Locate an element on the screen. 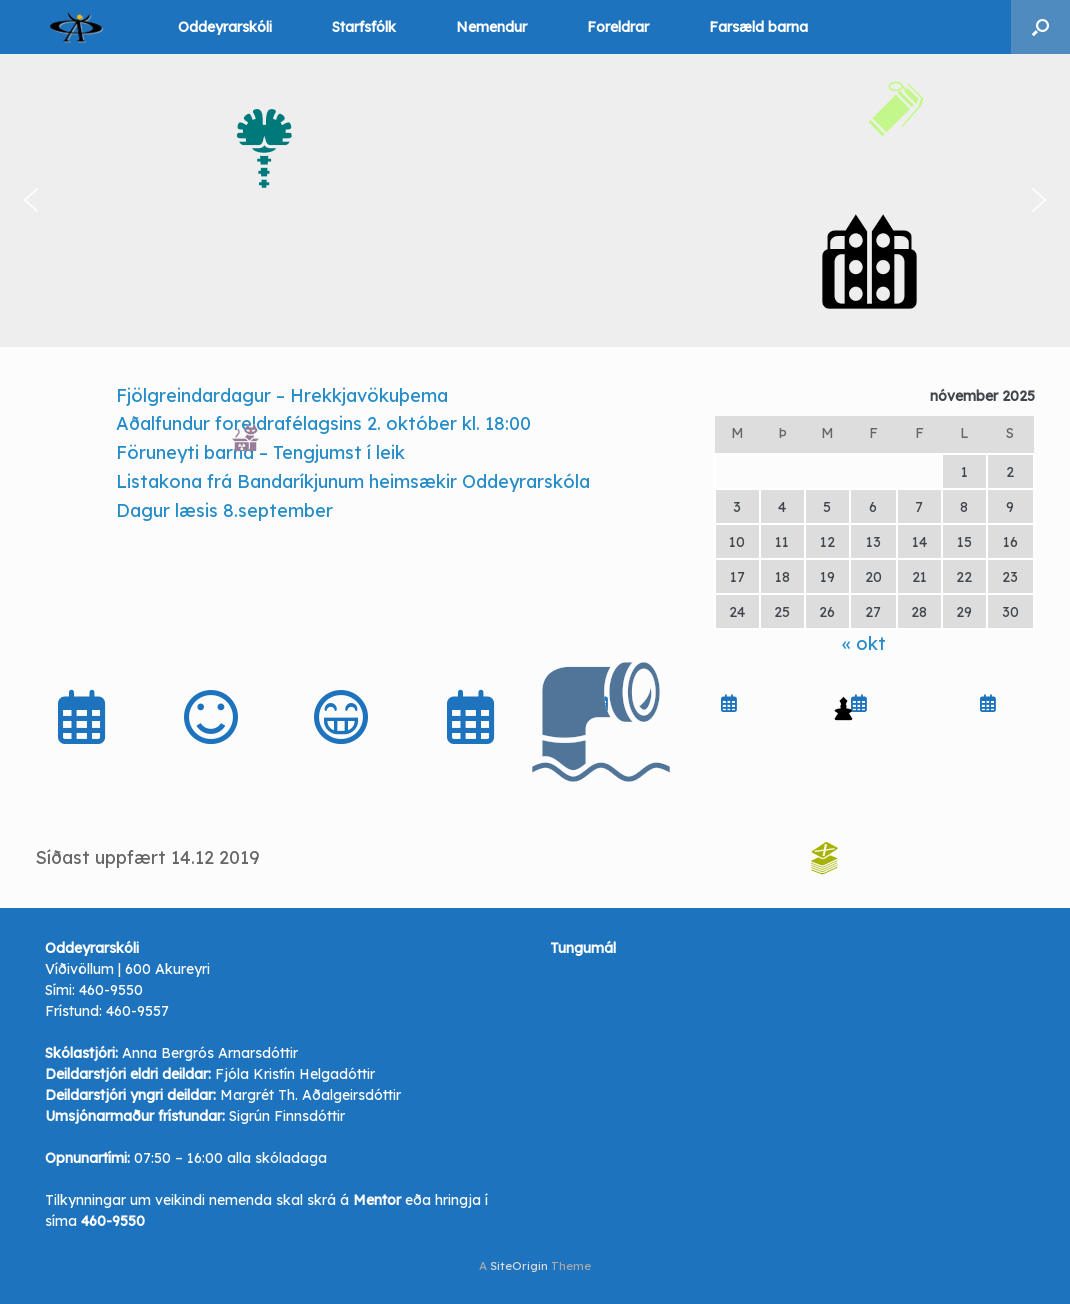  access neuroscience or brain-related content is located at coordinates (264, 148).